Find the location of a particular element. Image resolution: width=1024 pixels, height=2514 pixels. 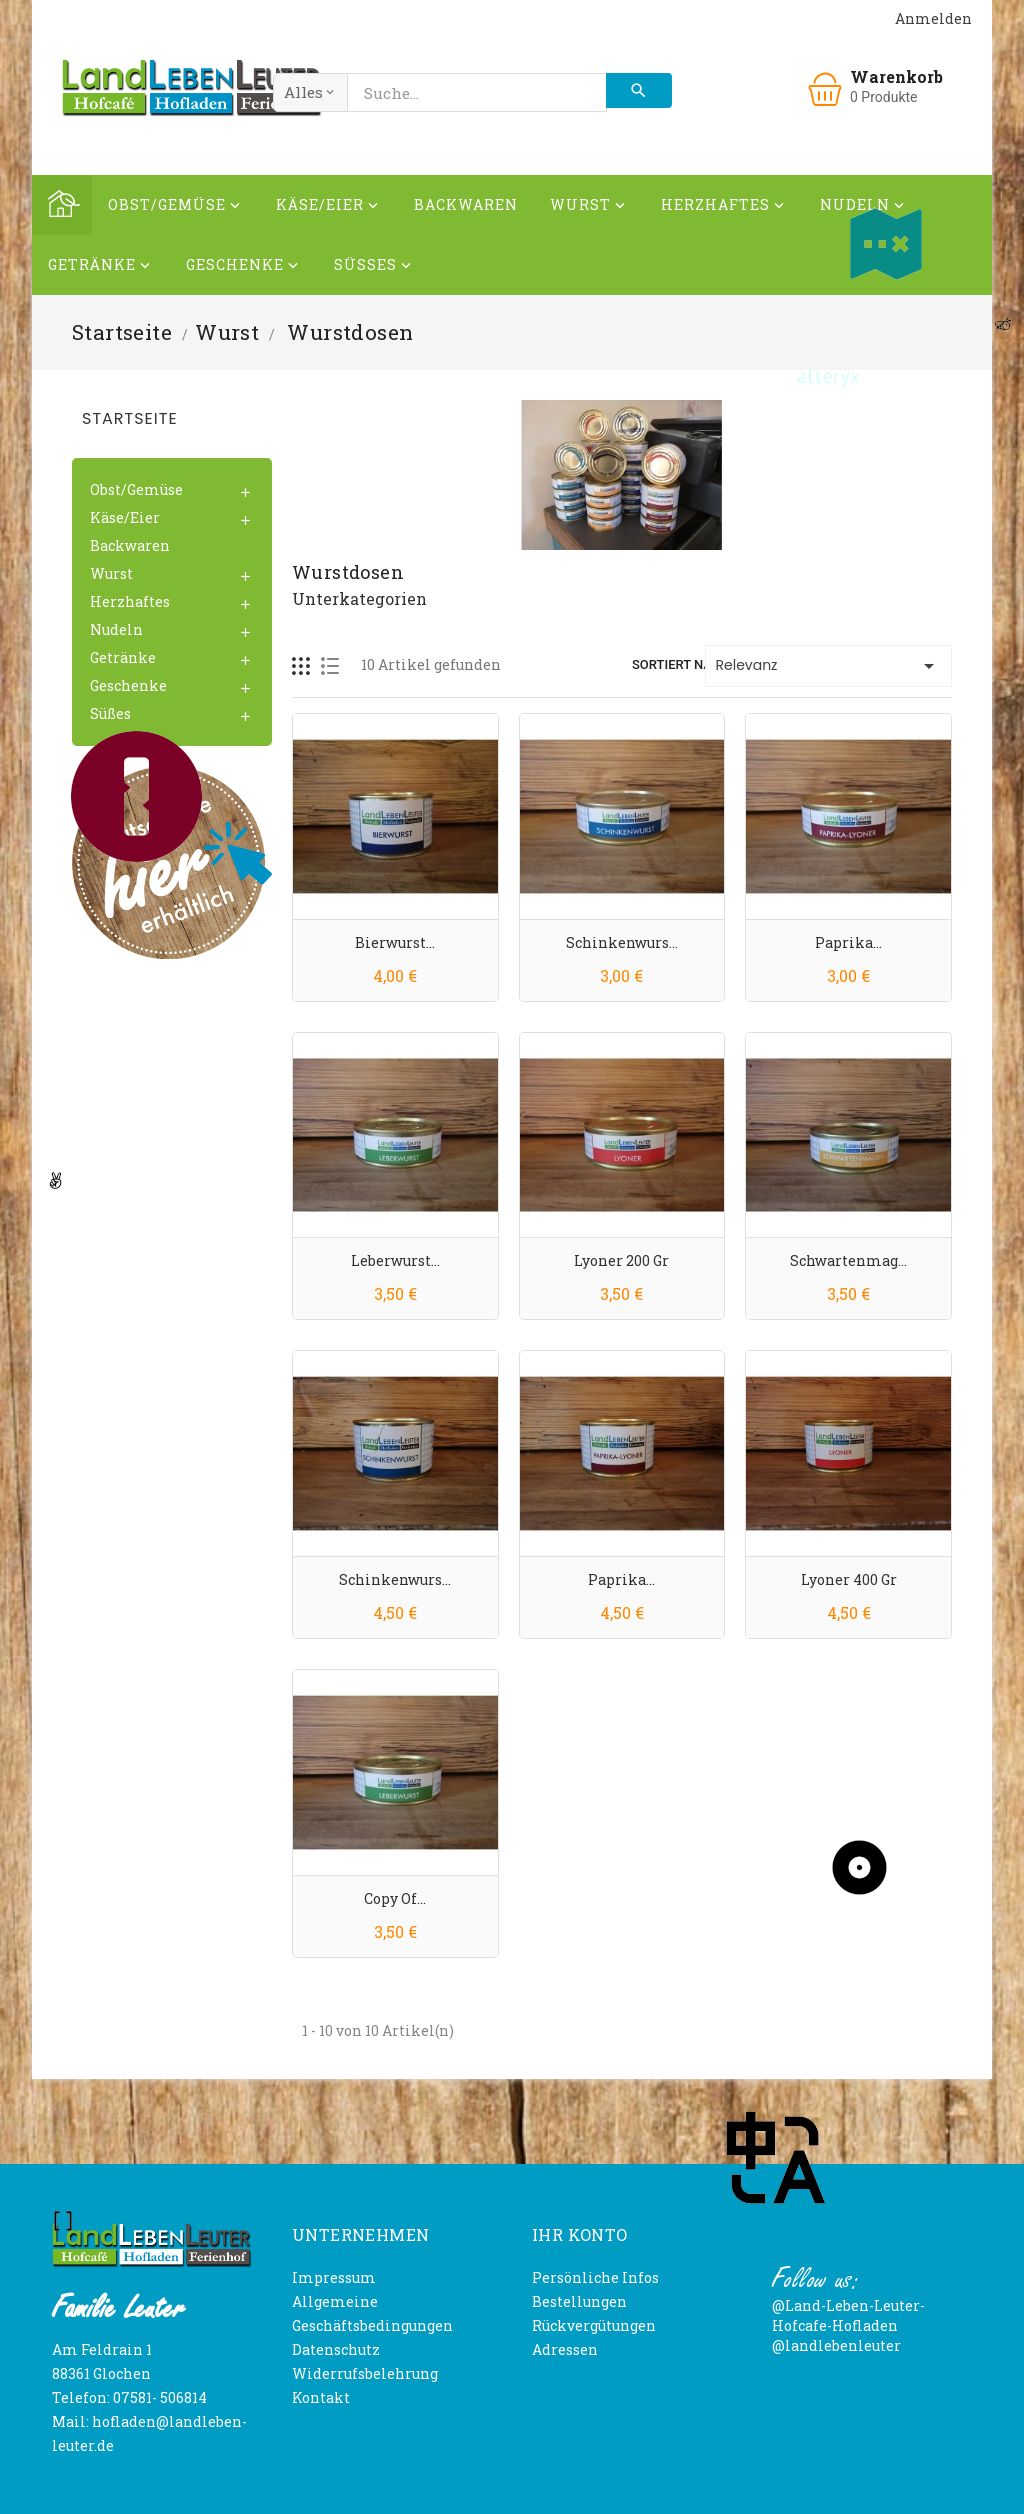

visit angellist profile or website is located at coordinates (55, 1180).